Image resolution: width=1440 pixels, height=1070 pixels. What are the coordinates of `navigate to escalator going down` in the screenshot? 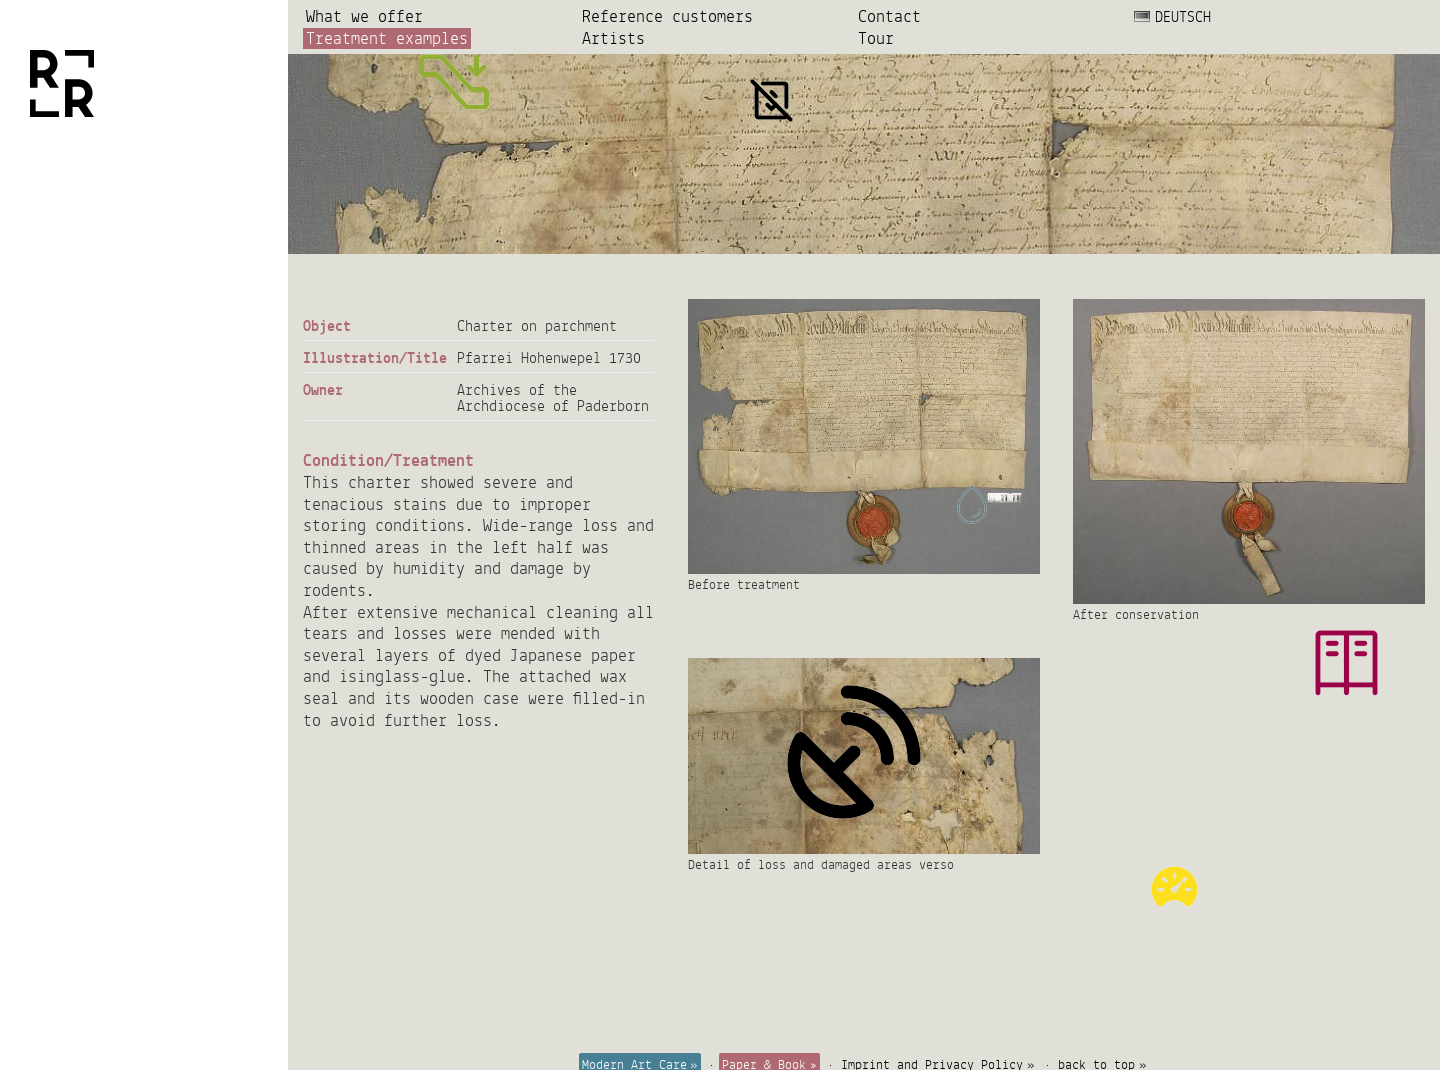 It's located at (454, 82).